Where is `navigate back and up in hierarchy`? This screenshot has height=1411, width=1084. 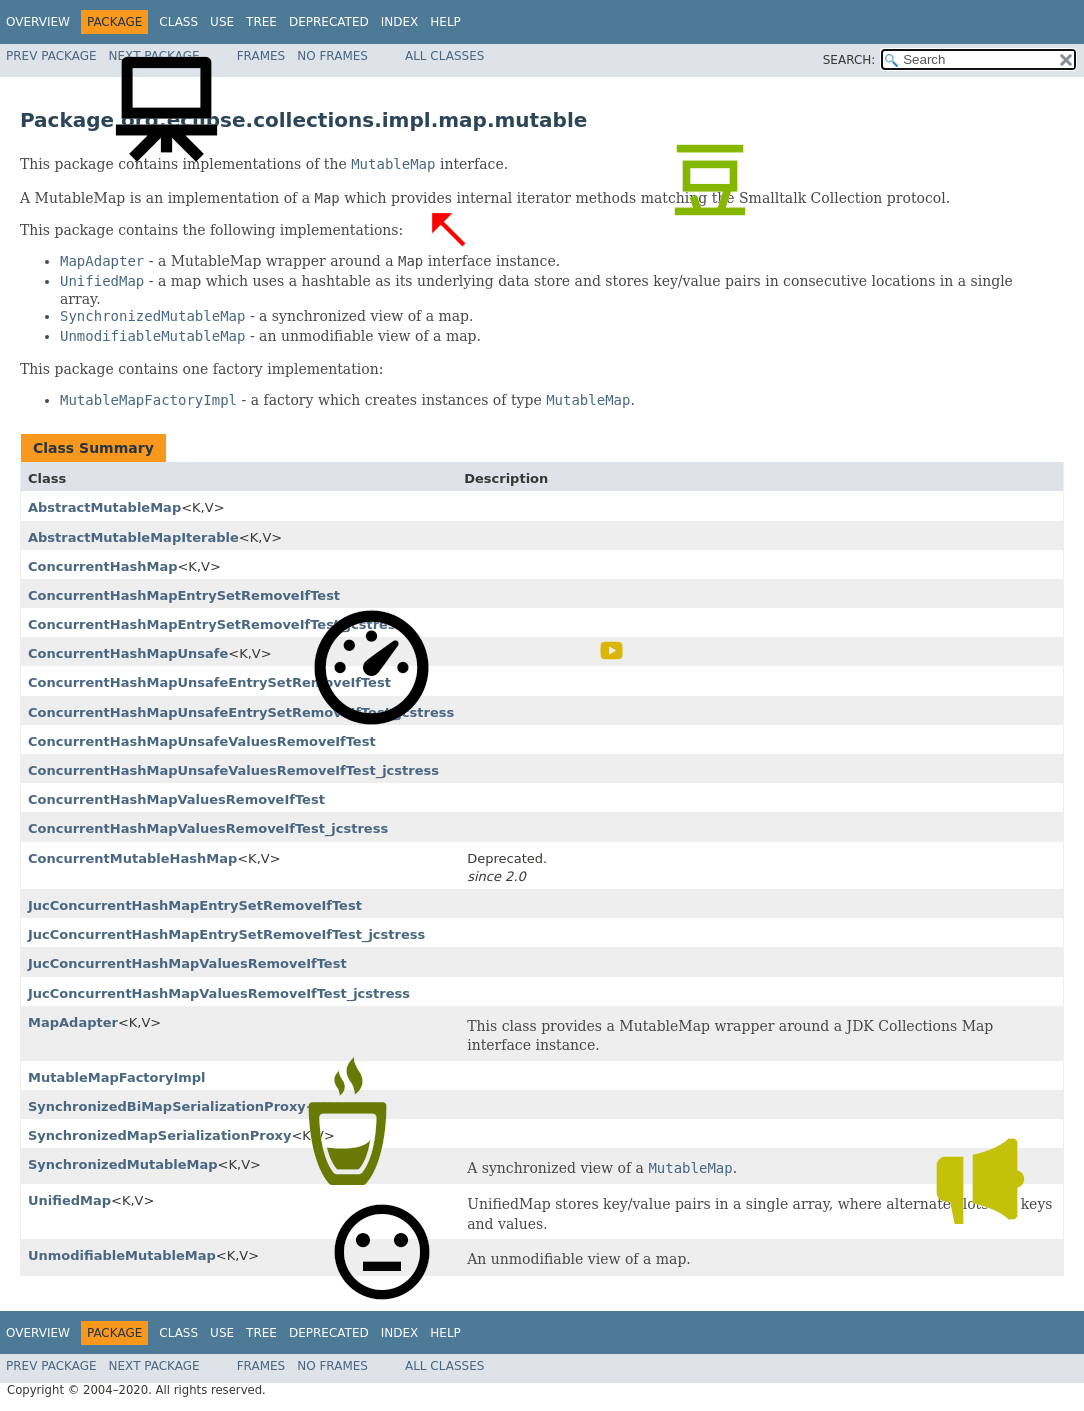
navigate back and up in hierarchy is located at coordinates (448, 229).